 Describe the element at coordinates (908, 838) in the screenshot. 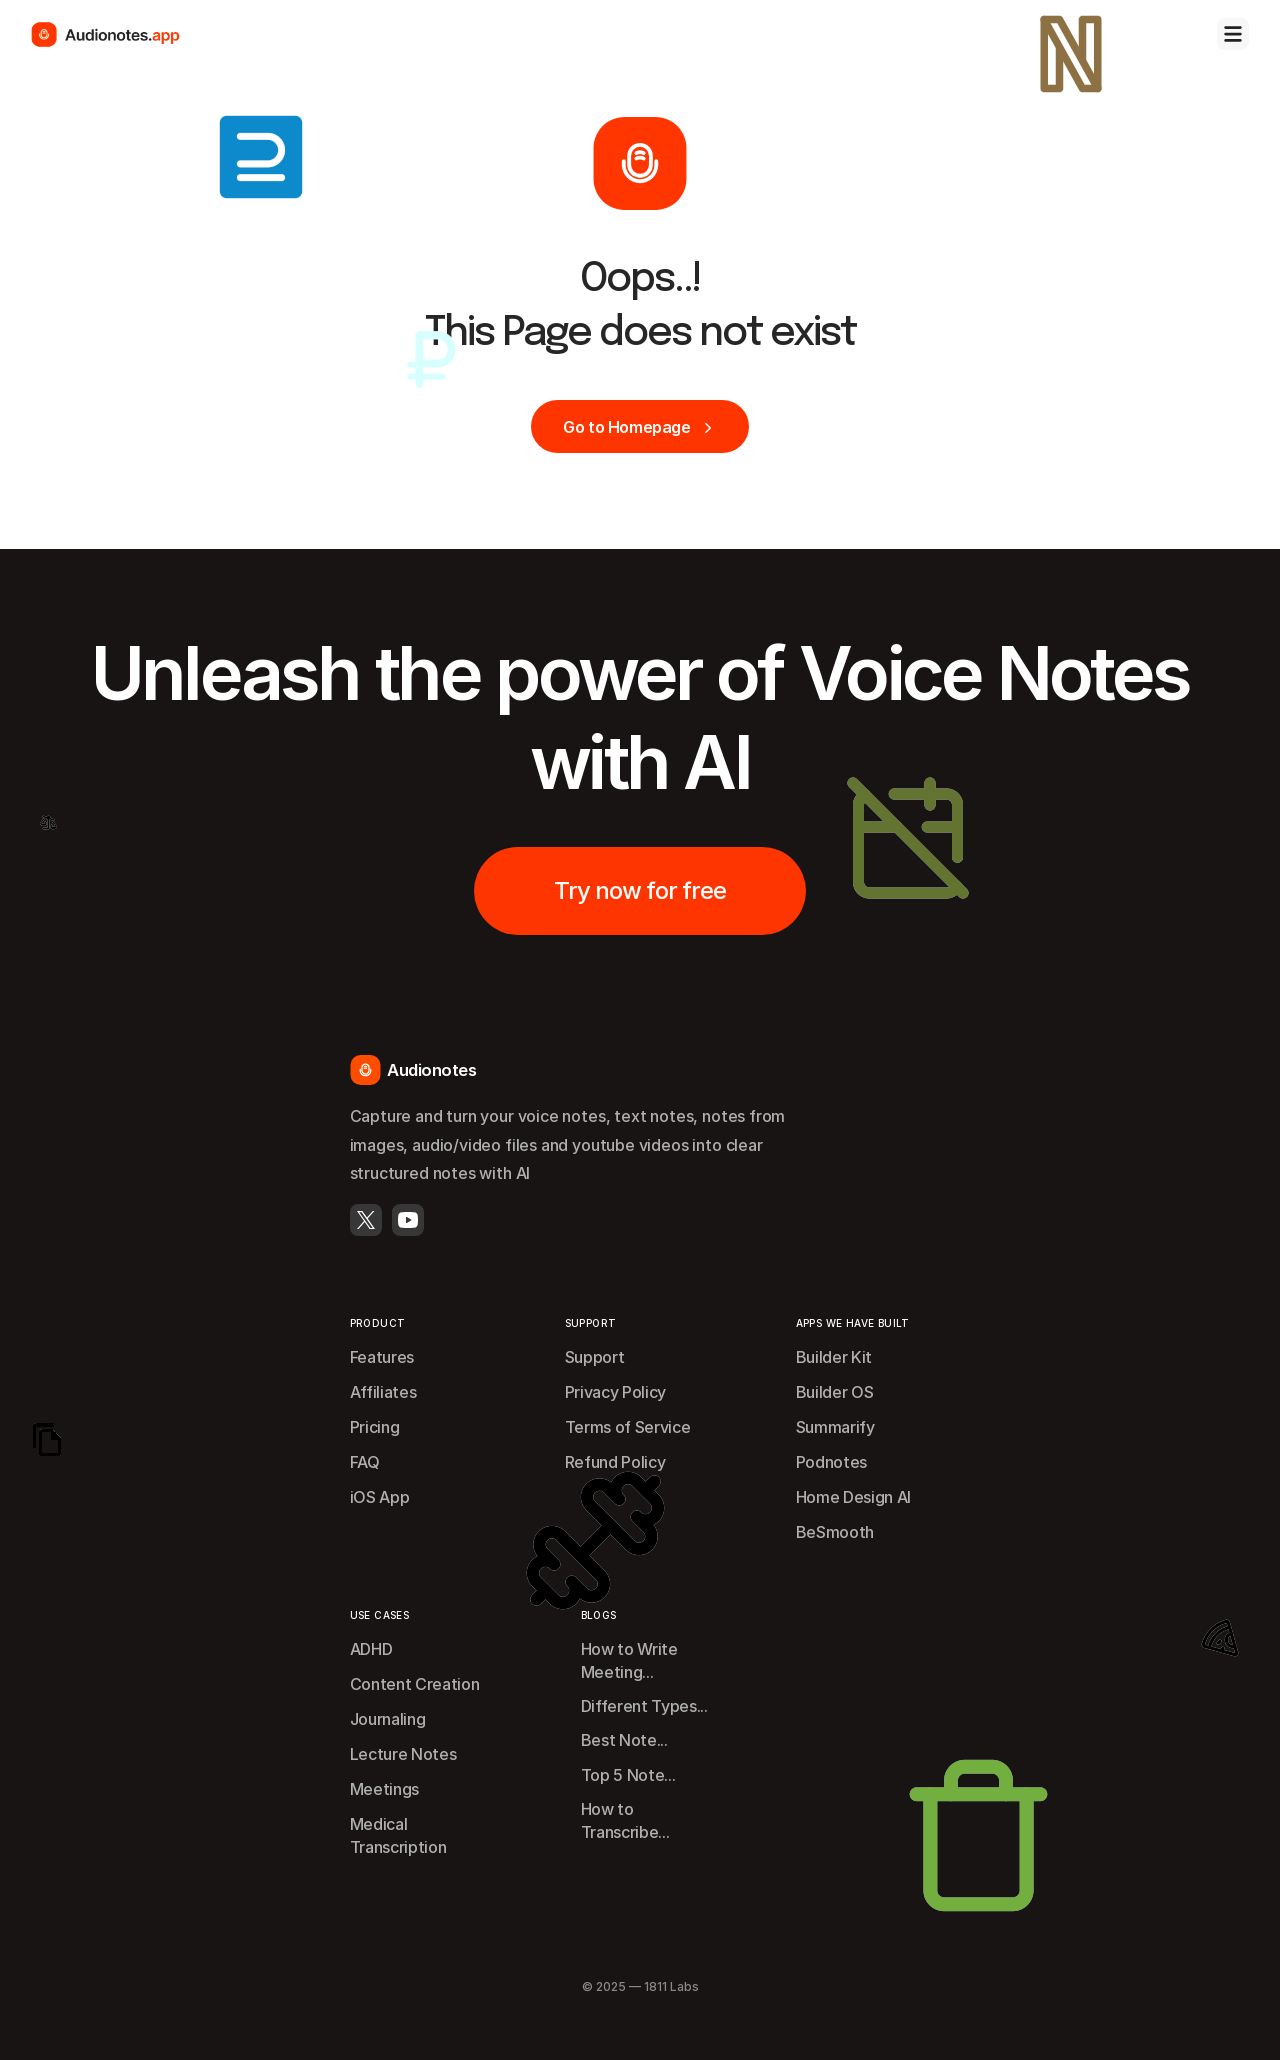

I see `disable calendar or scheduling feature` at that location.